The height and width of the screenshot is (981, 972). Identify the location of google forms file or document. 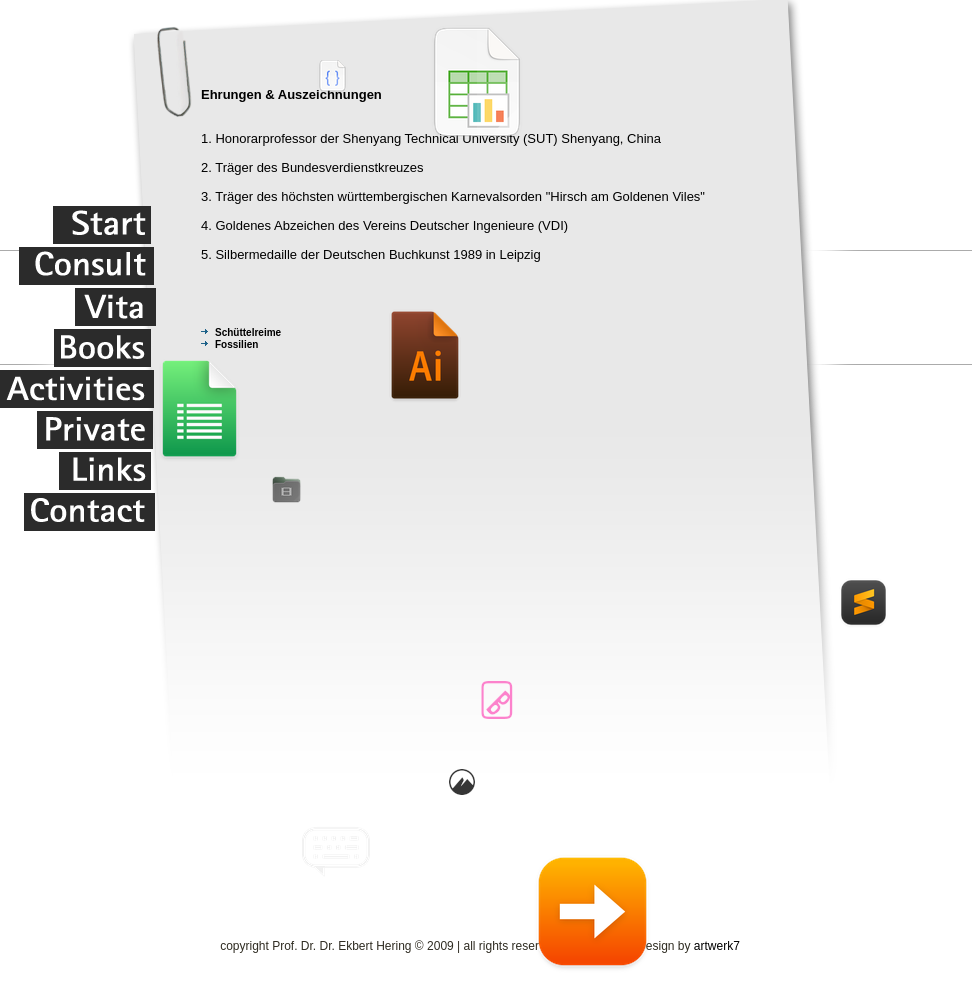
(199, 410).